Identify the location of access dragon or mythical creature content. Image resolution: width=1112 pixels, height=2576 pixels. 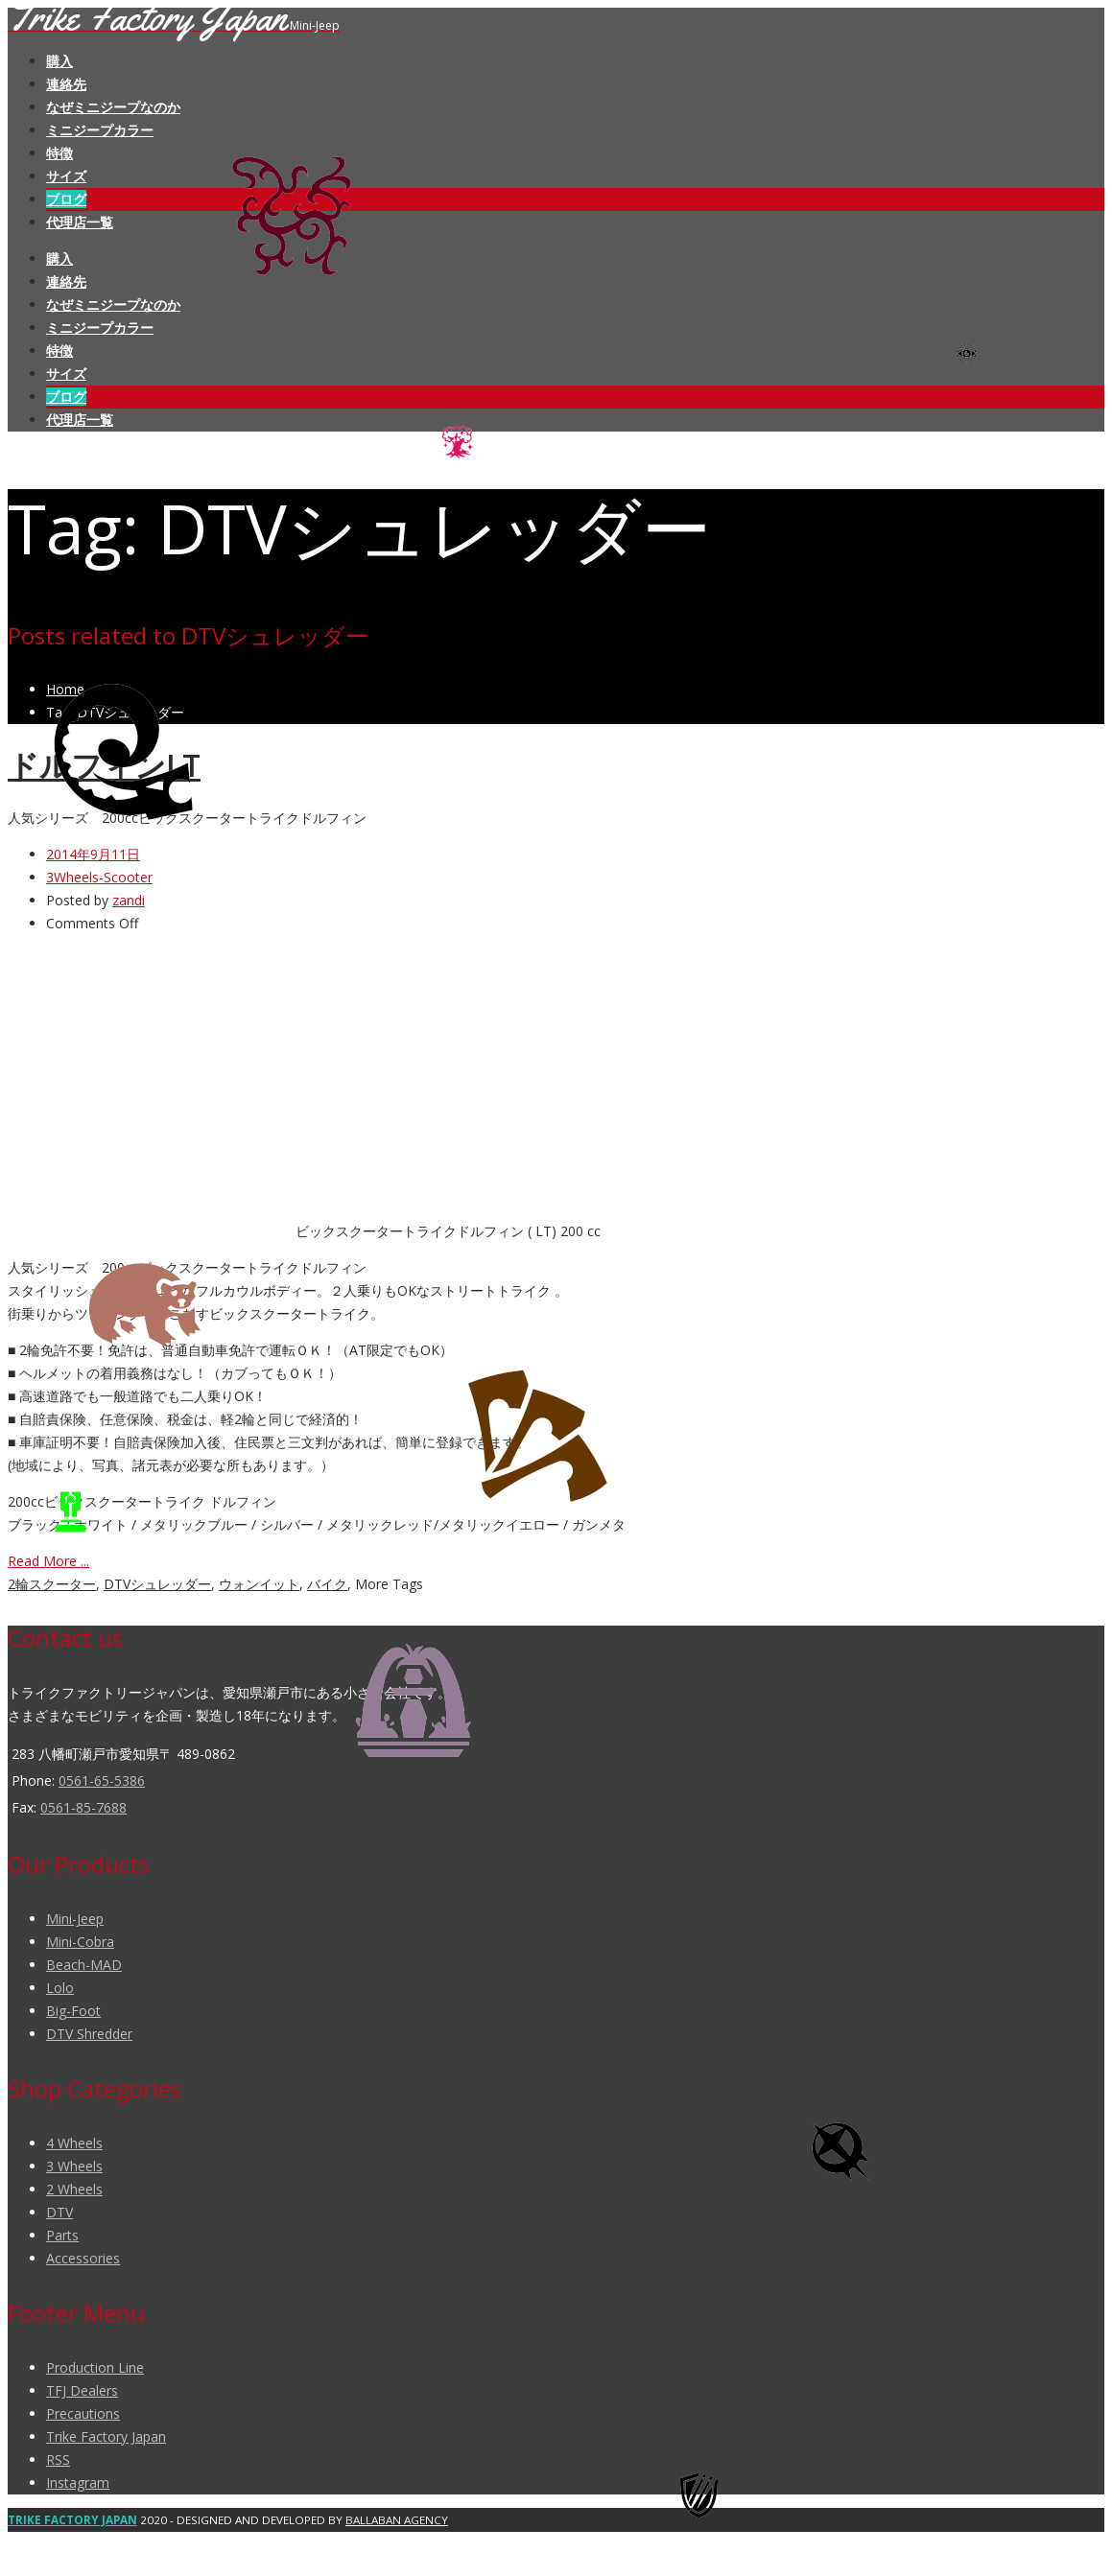
(123, 753).